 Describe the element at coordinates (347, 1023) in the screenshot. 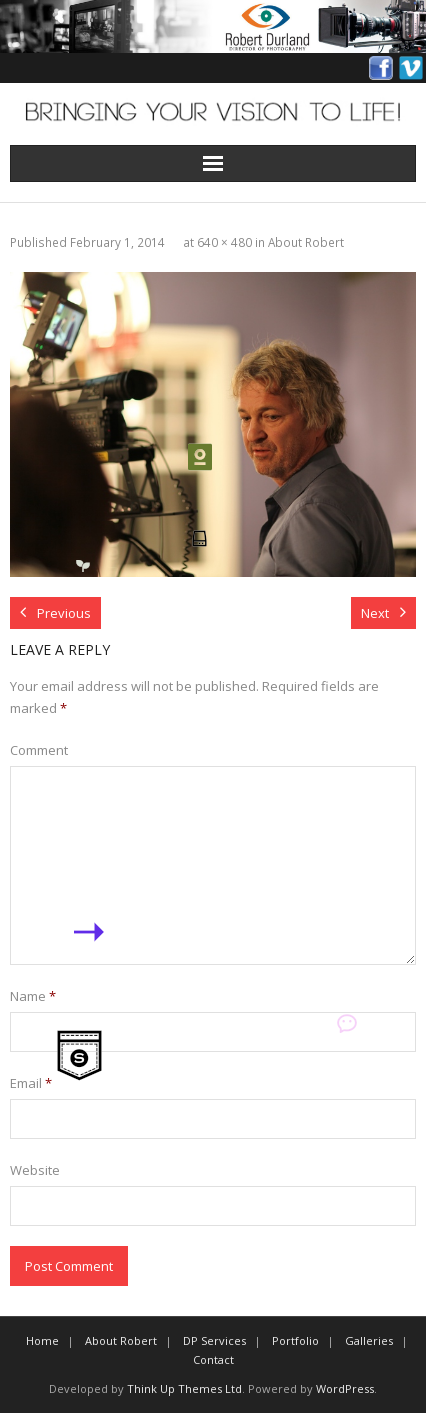

I see `open WeChat messaging app` at that location.